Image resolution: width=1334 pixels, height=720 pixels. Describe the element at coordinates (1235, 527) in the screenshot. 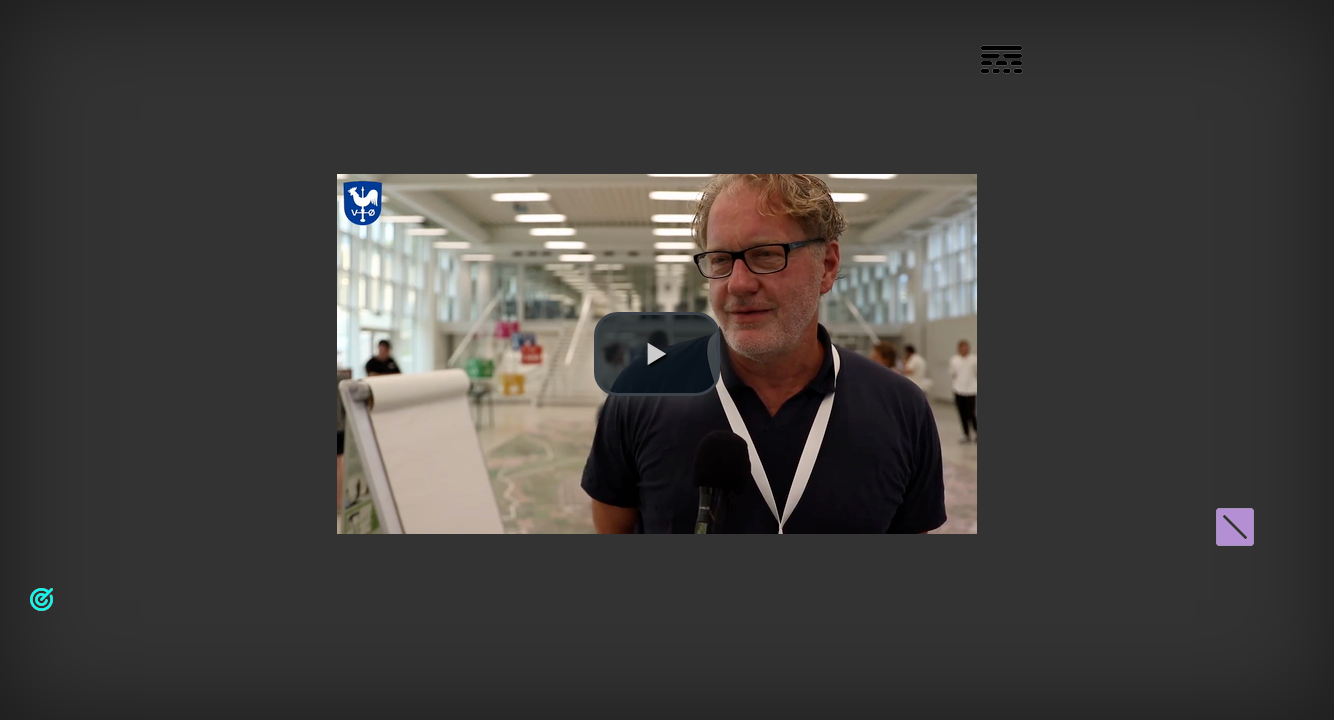

I see `placeholder for missing or unavailable image content` at that location.